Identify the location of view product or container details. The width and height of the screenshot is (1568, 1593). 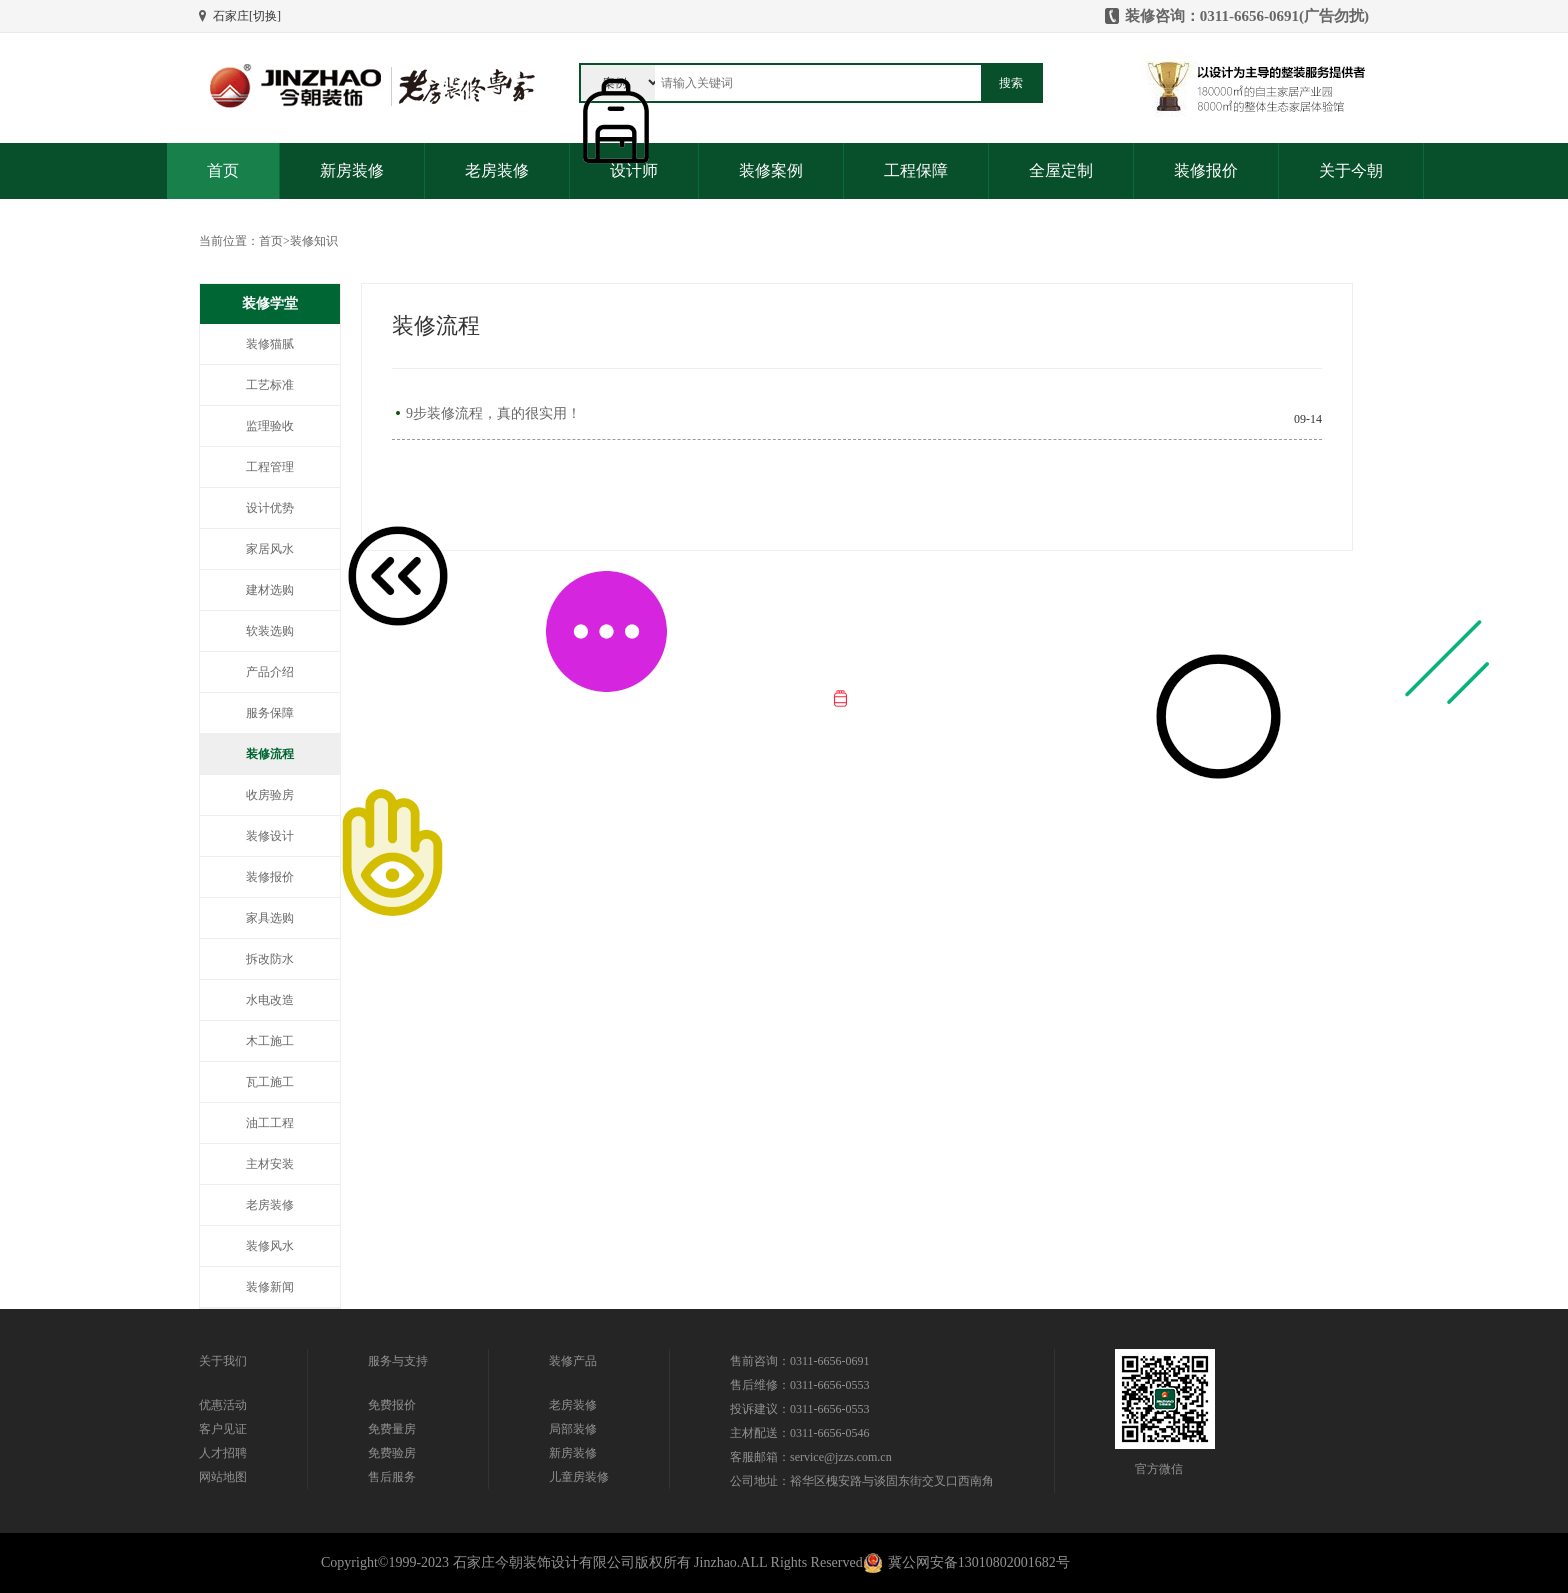
(840, 698).